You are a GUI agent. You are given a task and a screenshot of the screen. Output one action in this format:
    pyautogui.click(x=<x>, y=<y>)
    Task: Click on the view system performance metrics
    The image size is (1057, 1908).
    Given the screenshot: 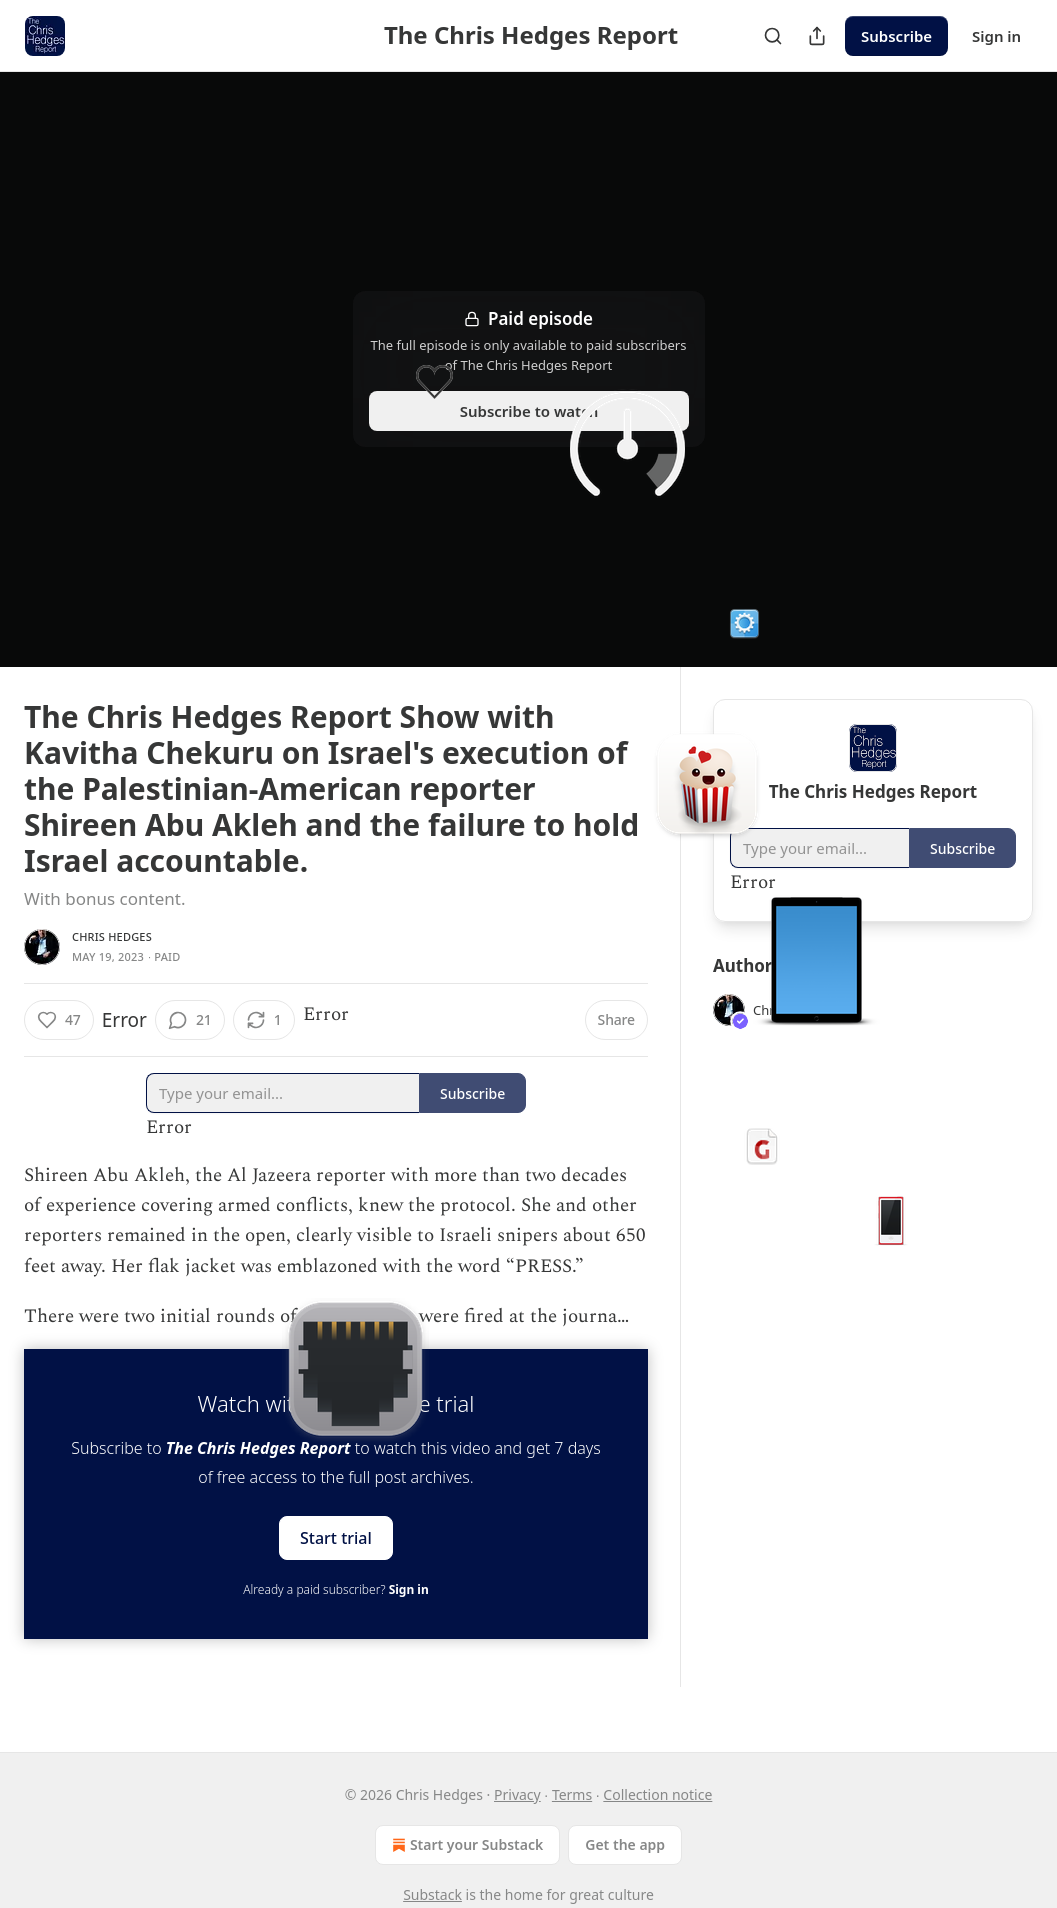 What is the action you would take?
    pyautogui.click(x=627, y=443)
    